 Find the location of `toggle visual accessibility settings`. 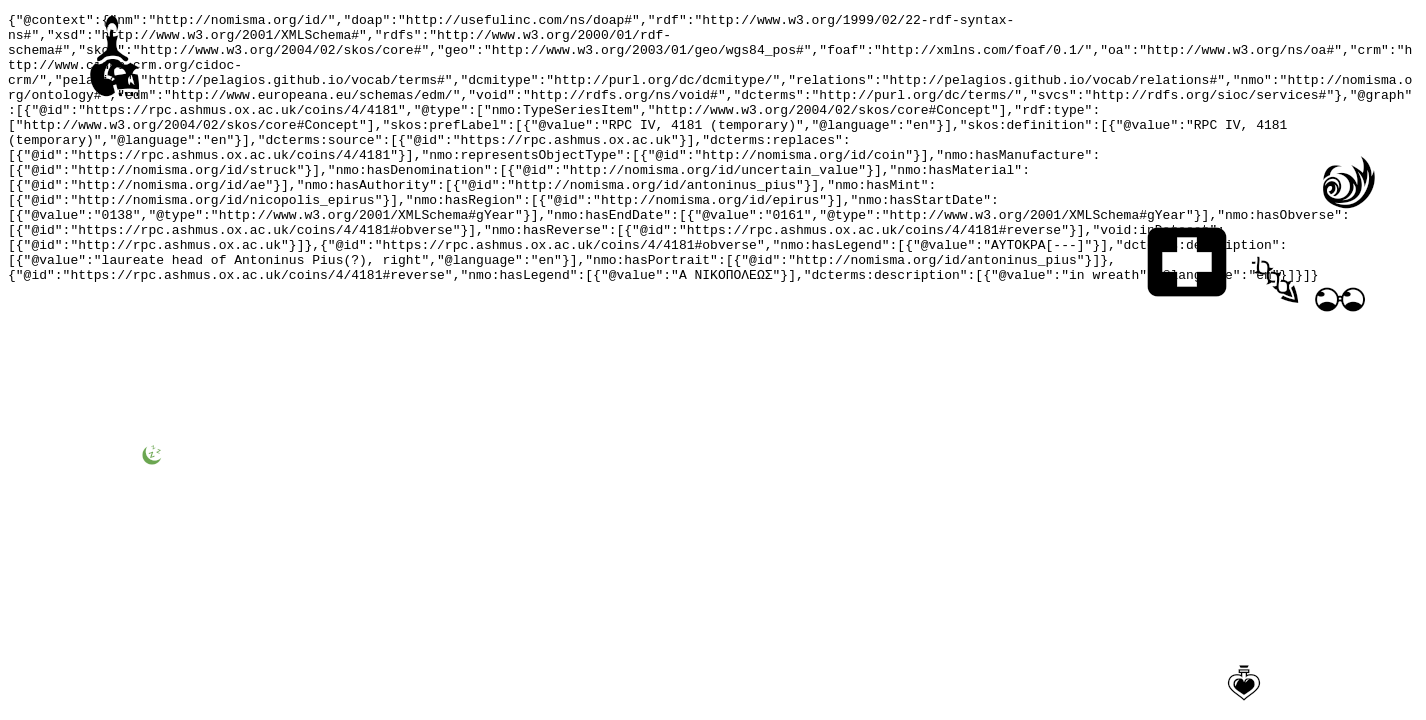

toggle visual accessibility settings is located at coordinates (1340, 298).